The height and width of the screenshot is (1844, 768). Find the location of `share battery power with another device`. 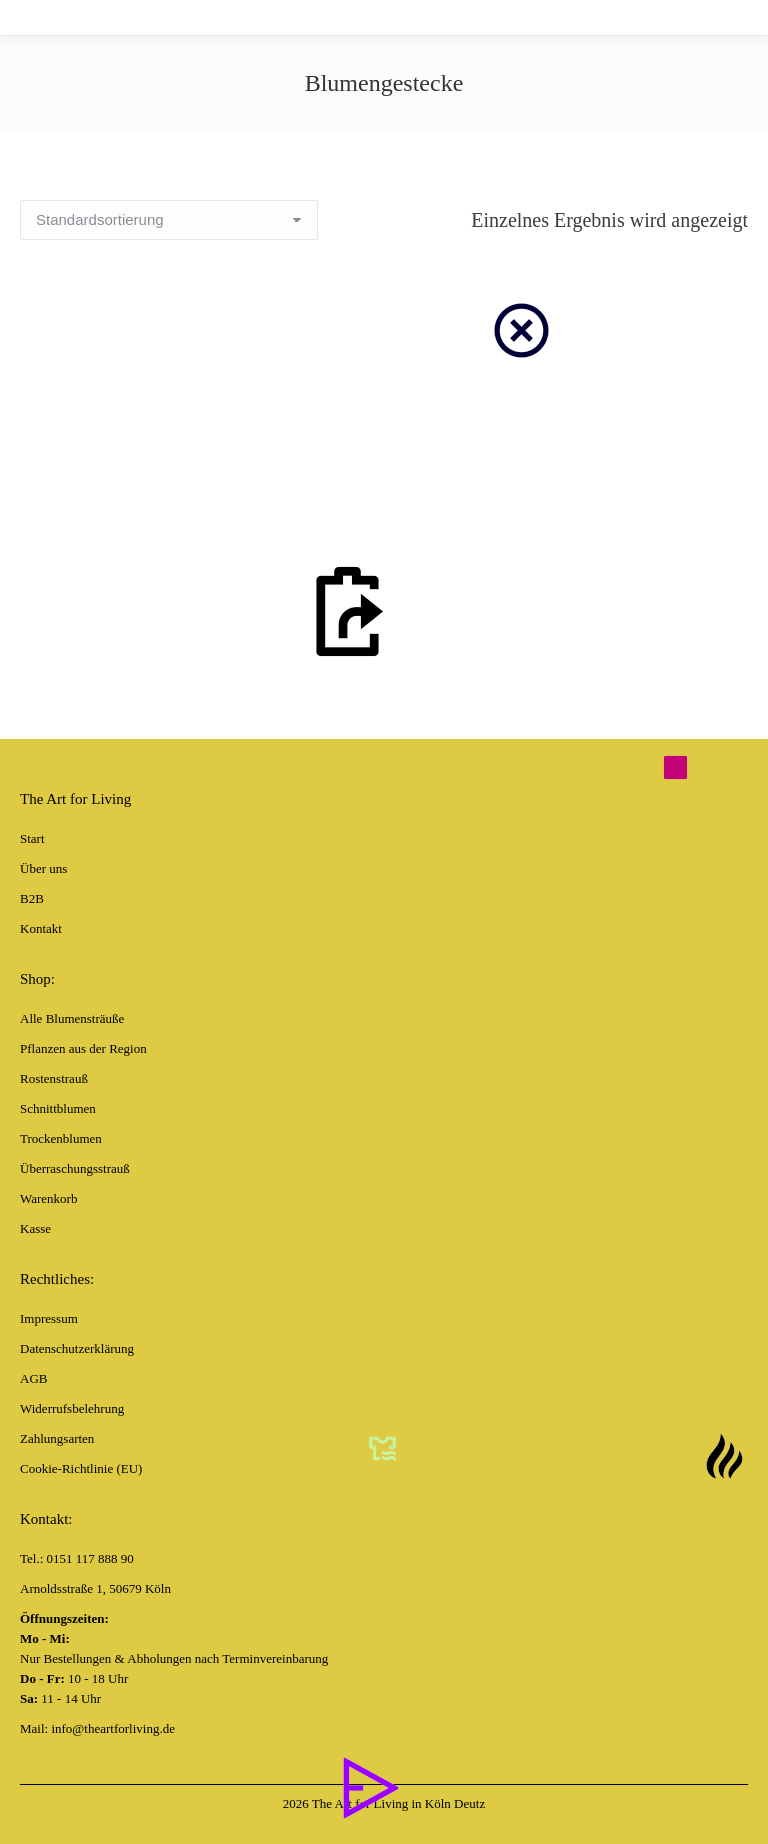

share battery power with another device is located at coordinates (347, 611).